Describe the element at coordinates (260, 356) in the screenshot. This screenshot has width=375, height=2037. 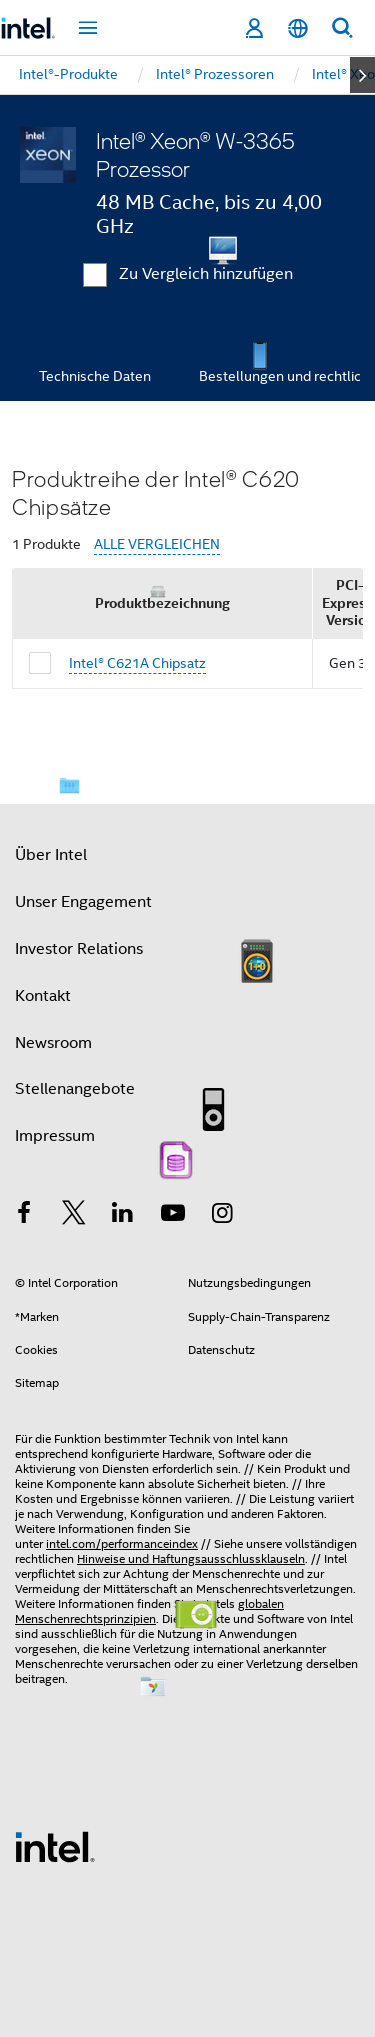
I see `iPhone 11 device icon` at that location.